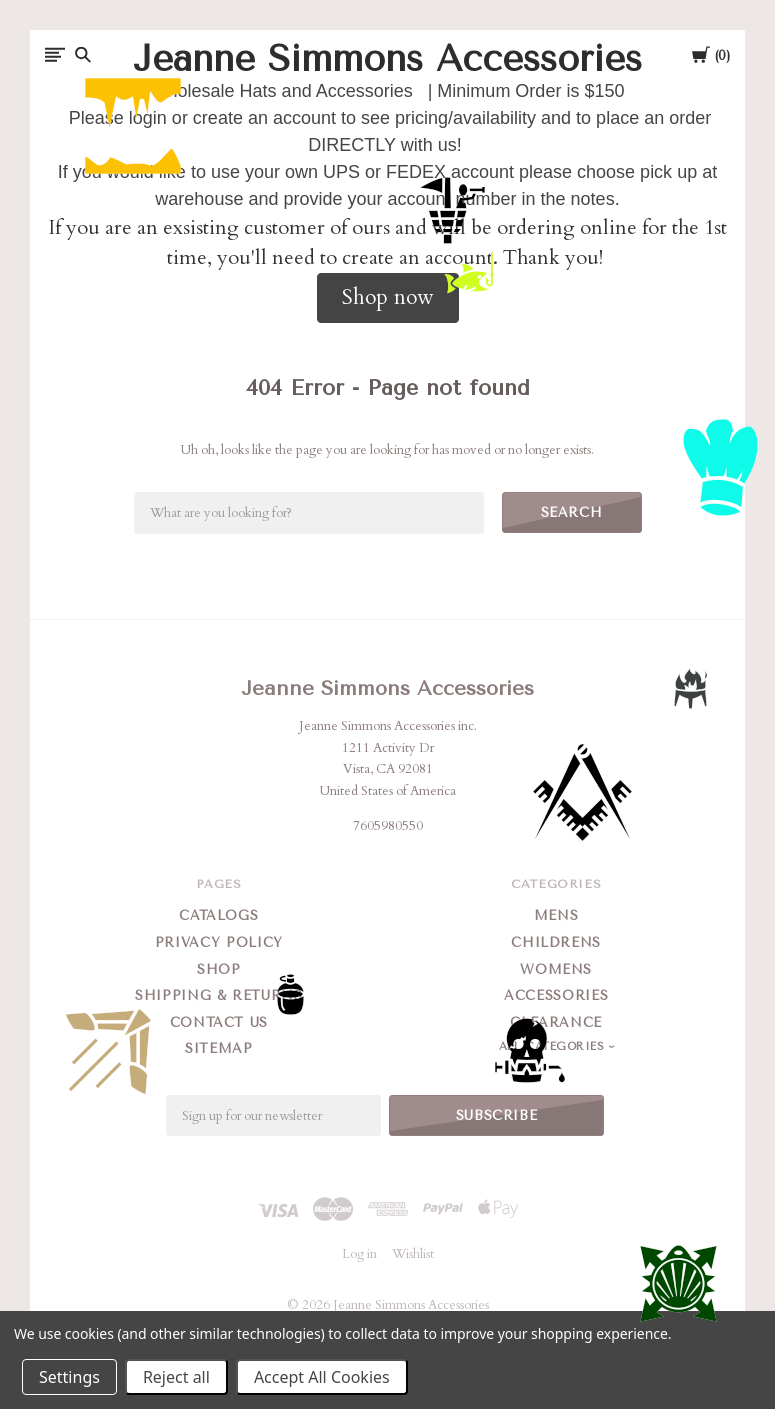 This screenshot has height=1409, width=775. What do you see at coordinates (290, 994) in the screenshot?
I see `view water or hydration inventory item` at bounding box center [290, 994].